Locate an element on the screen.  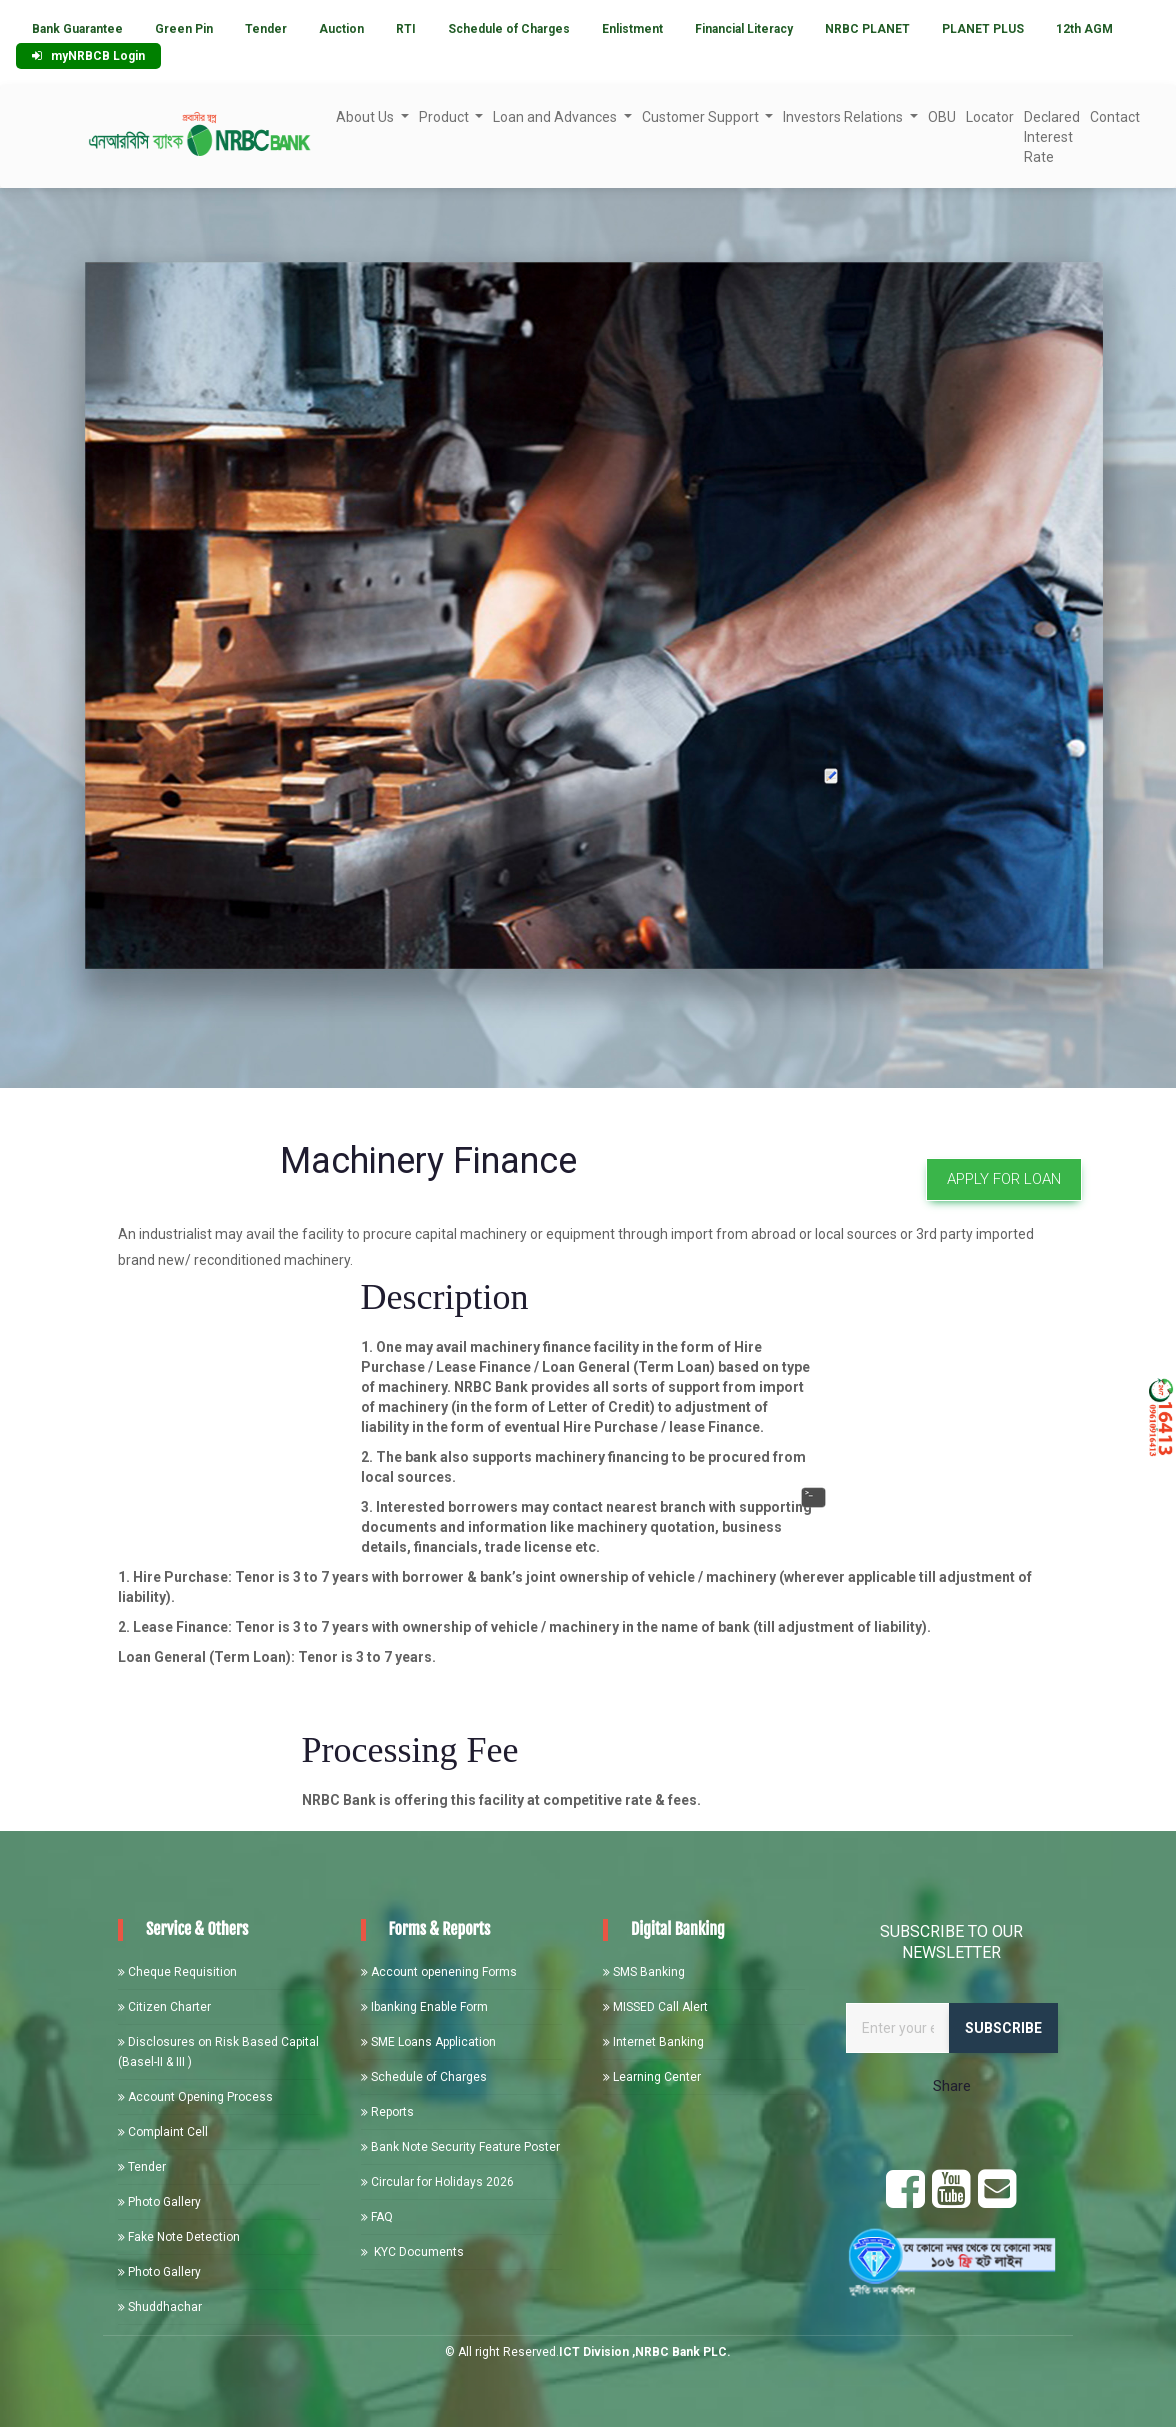
open text editor application is located at coordinates (831, 776).